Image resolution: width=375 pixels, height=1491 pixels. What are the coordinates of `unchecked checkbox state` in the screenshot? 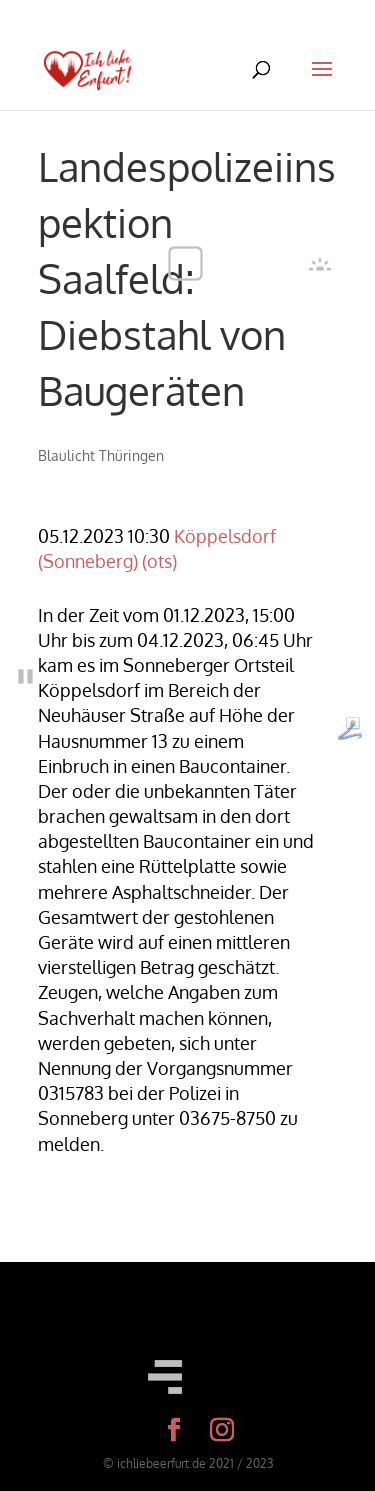 It's located at (185, 263).